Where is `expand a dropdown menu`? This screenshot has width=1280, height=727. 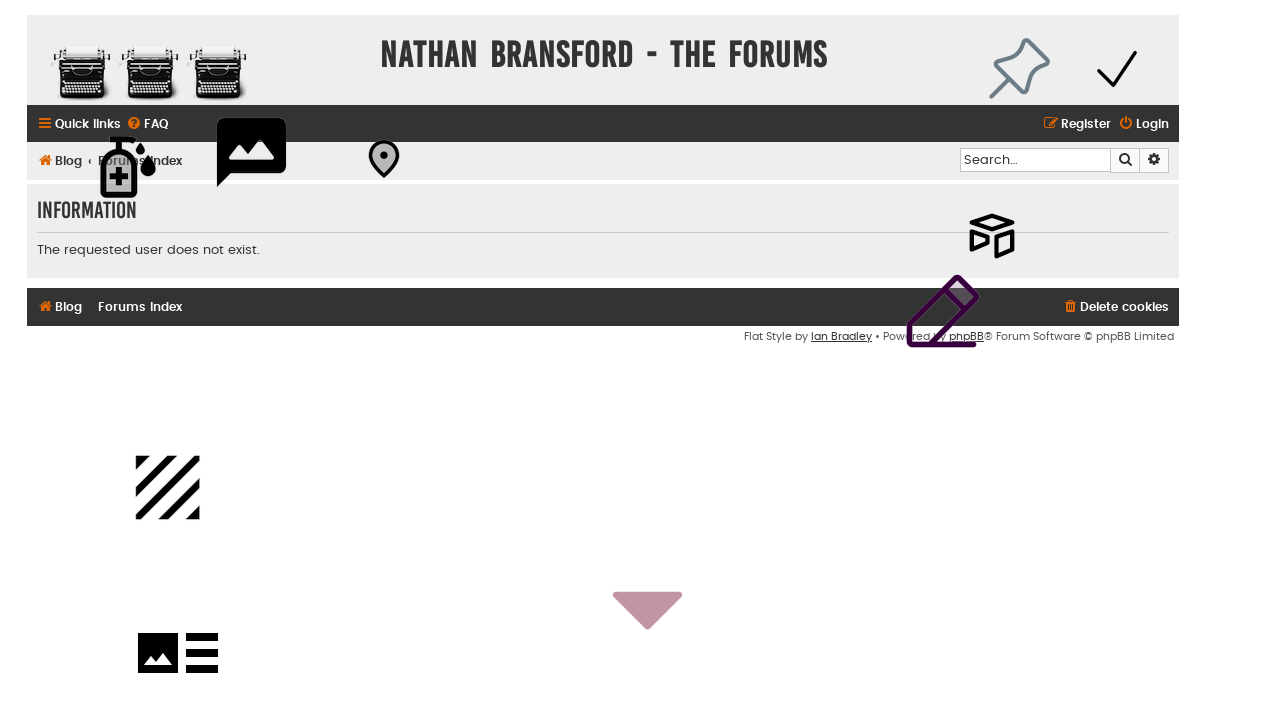
expand a dropdown menu is located at coordinates (647, 607).